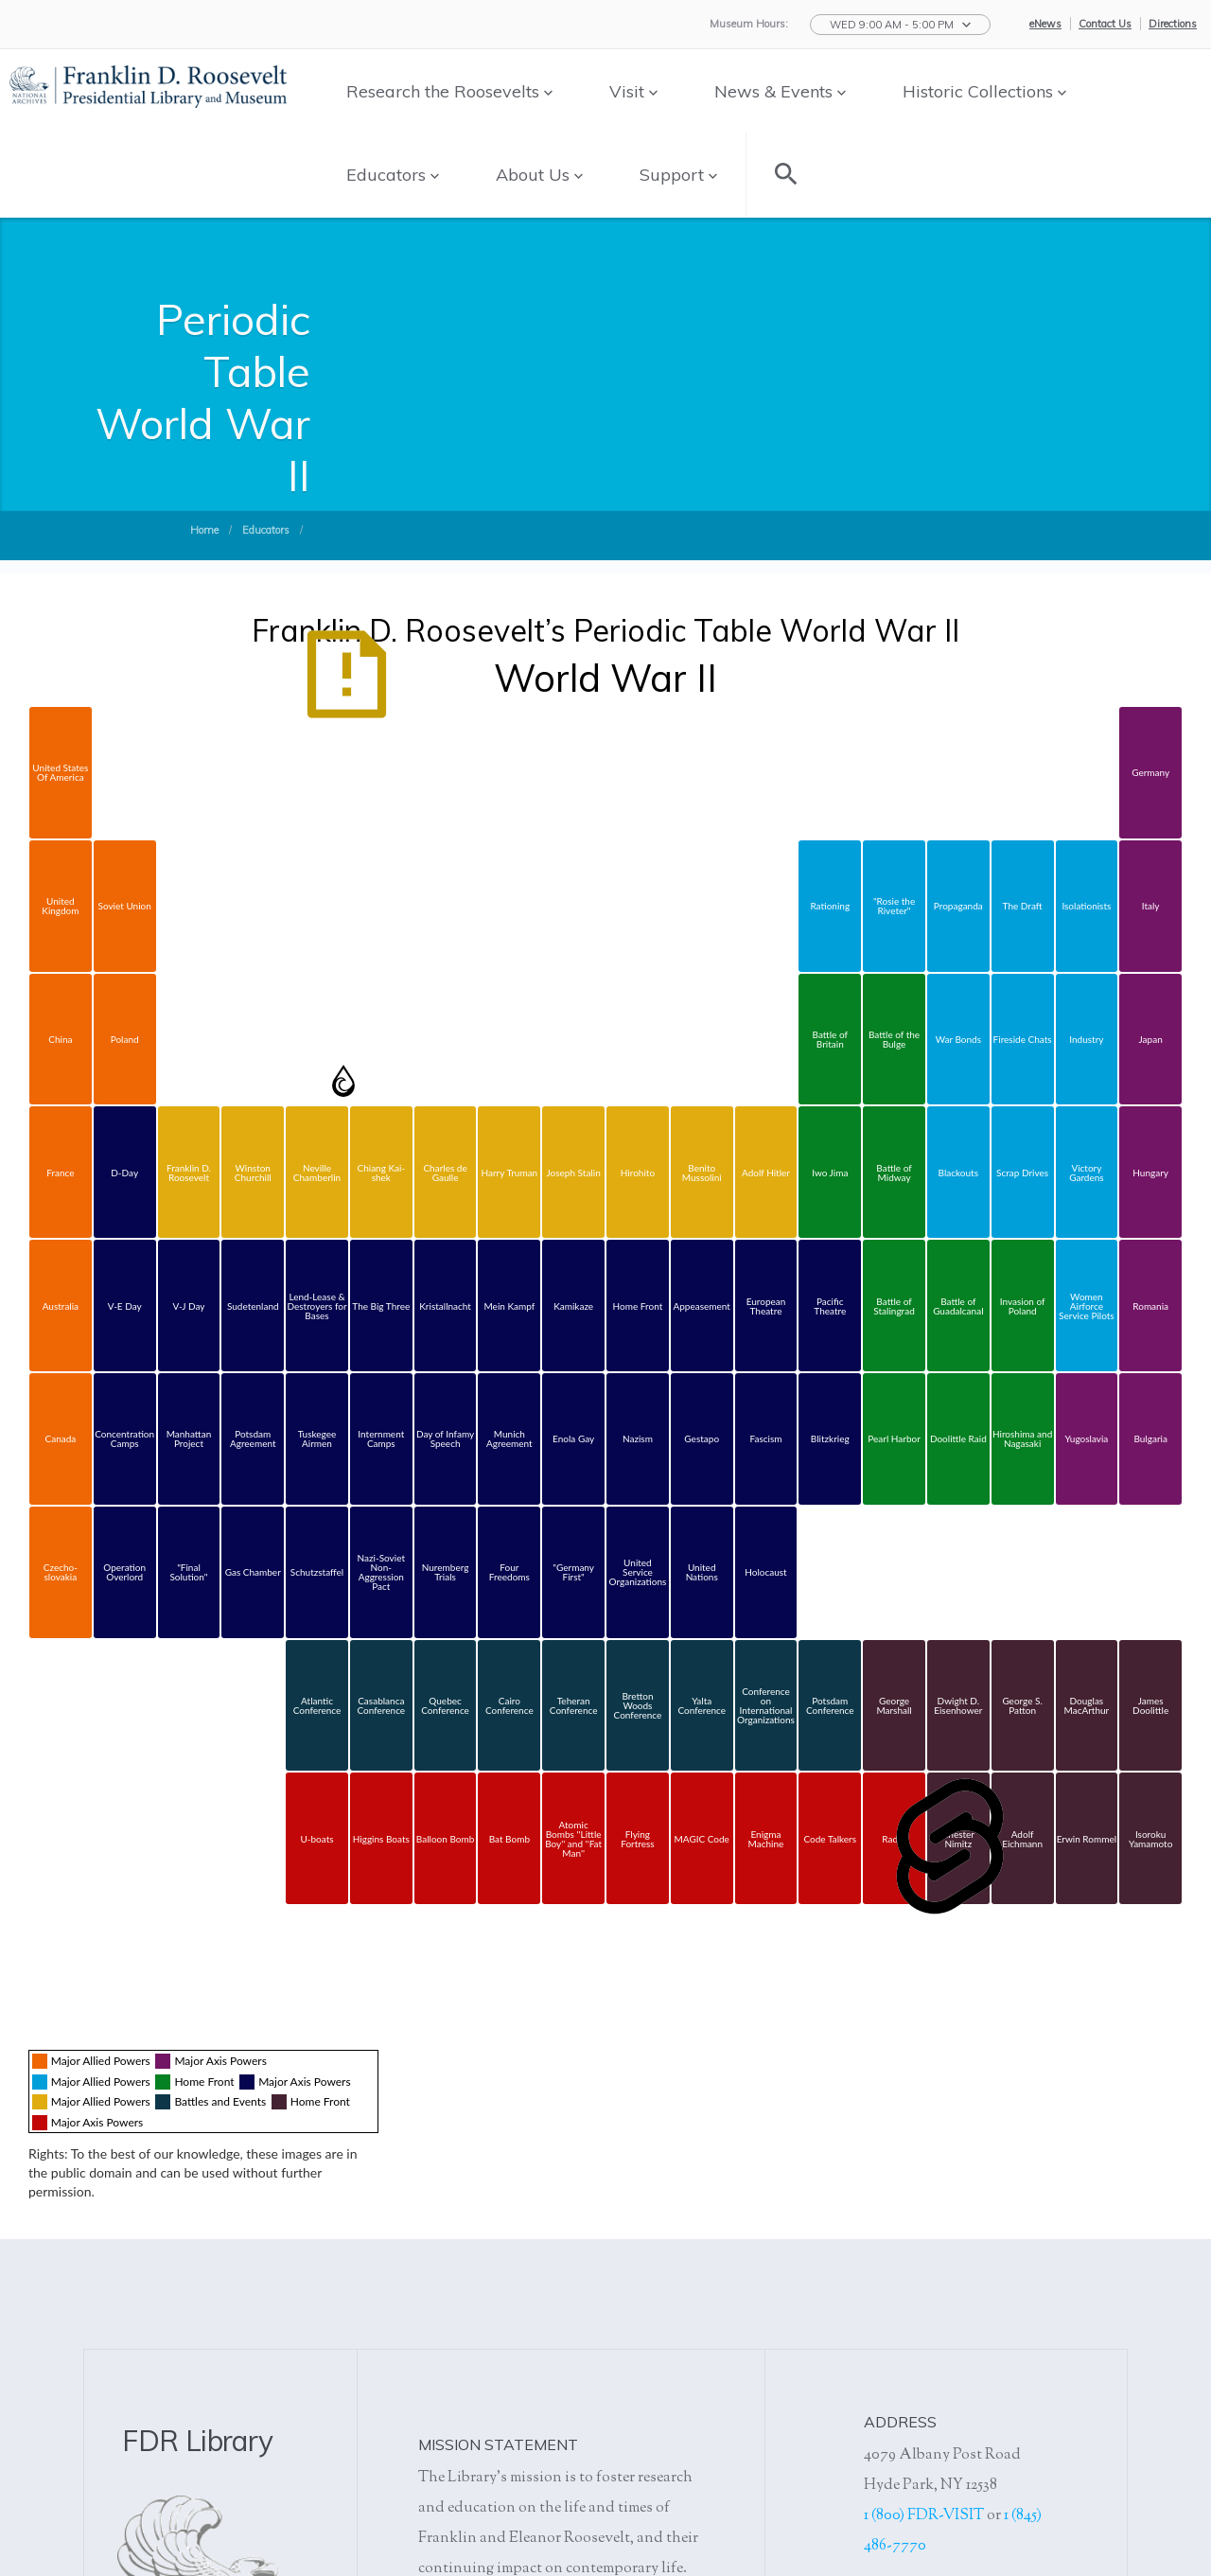  Describe the element at coordinates (950, 1846) in the screenshot. I see `svelte framework logo` at that location.